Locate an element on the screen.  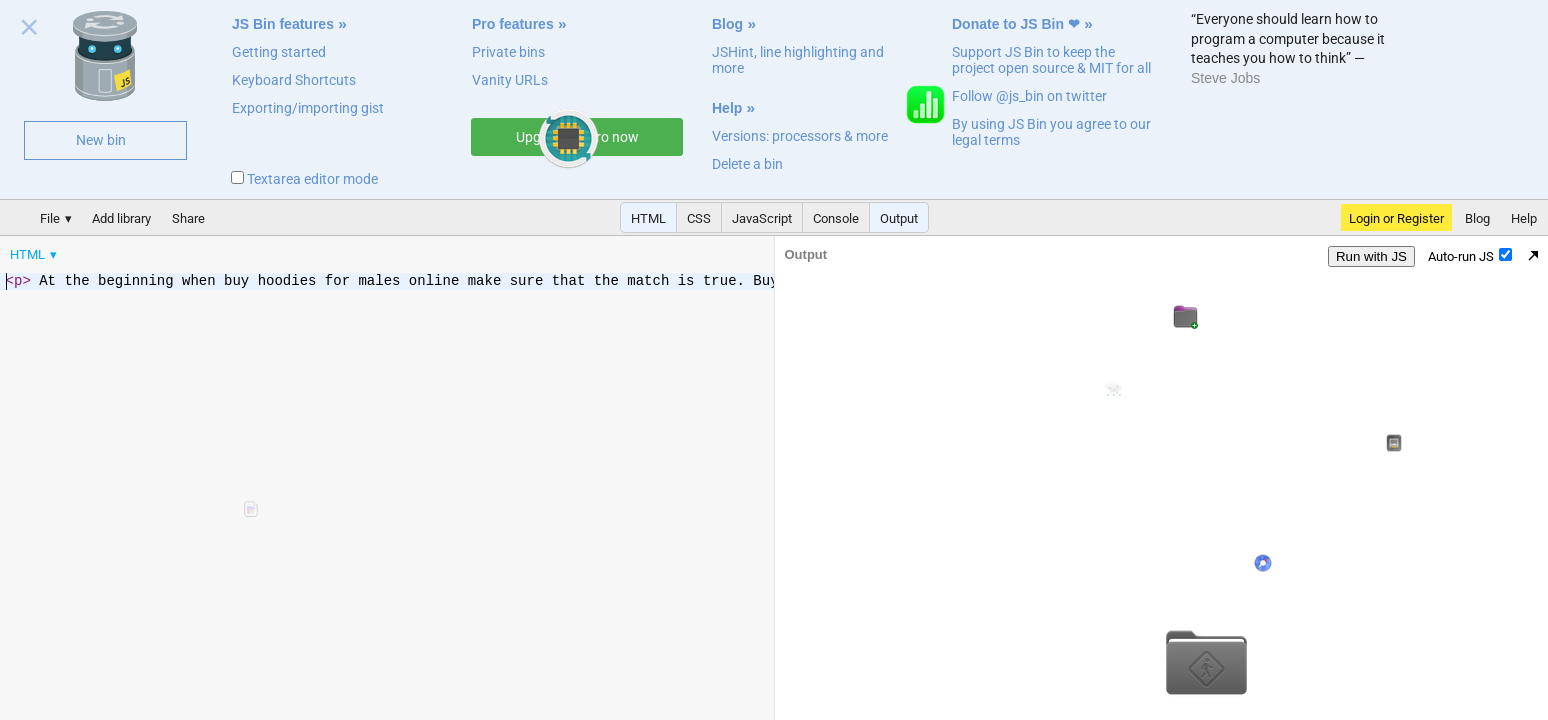
indicates snowy weather conditions is located at coordinates (1113, 387).